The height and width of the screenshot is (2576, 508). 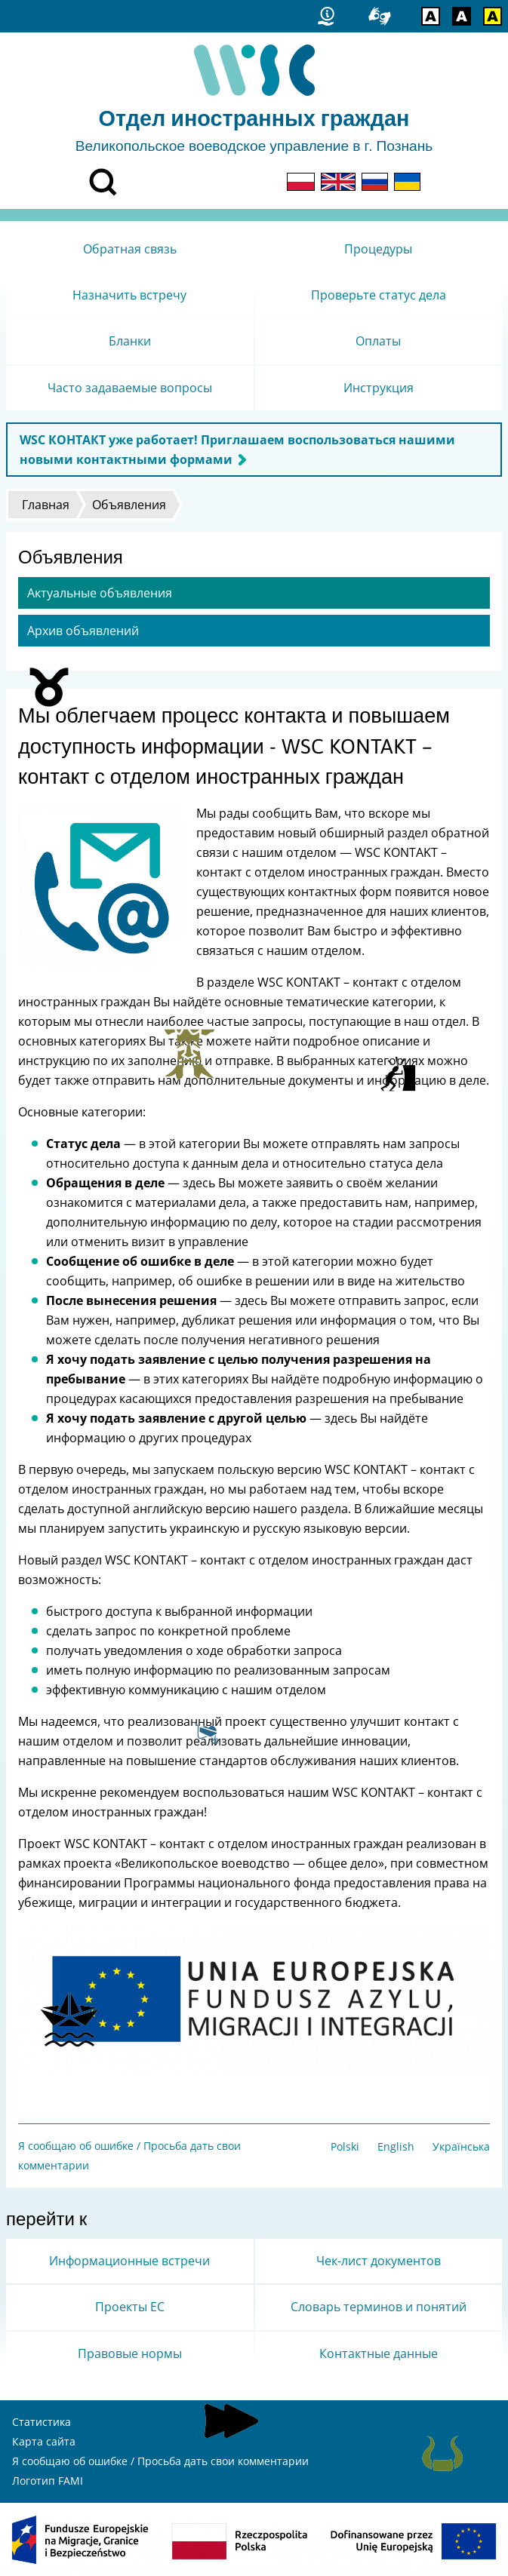 I want to click on taurus zodiac sign indicator, so click(x=49, y=687).